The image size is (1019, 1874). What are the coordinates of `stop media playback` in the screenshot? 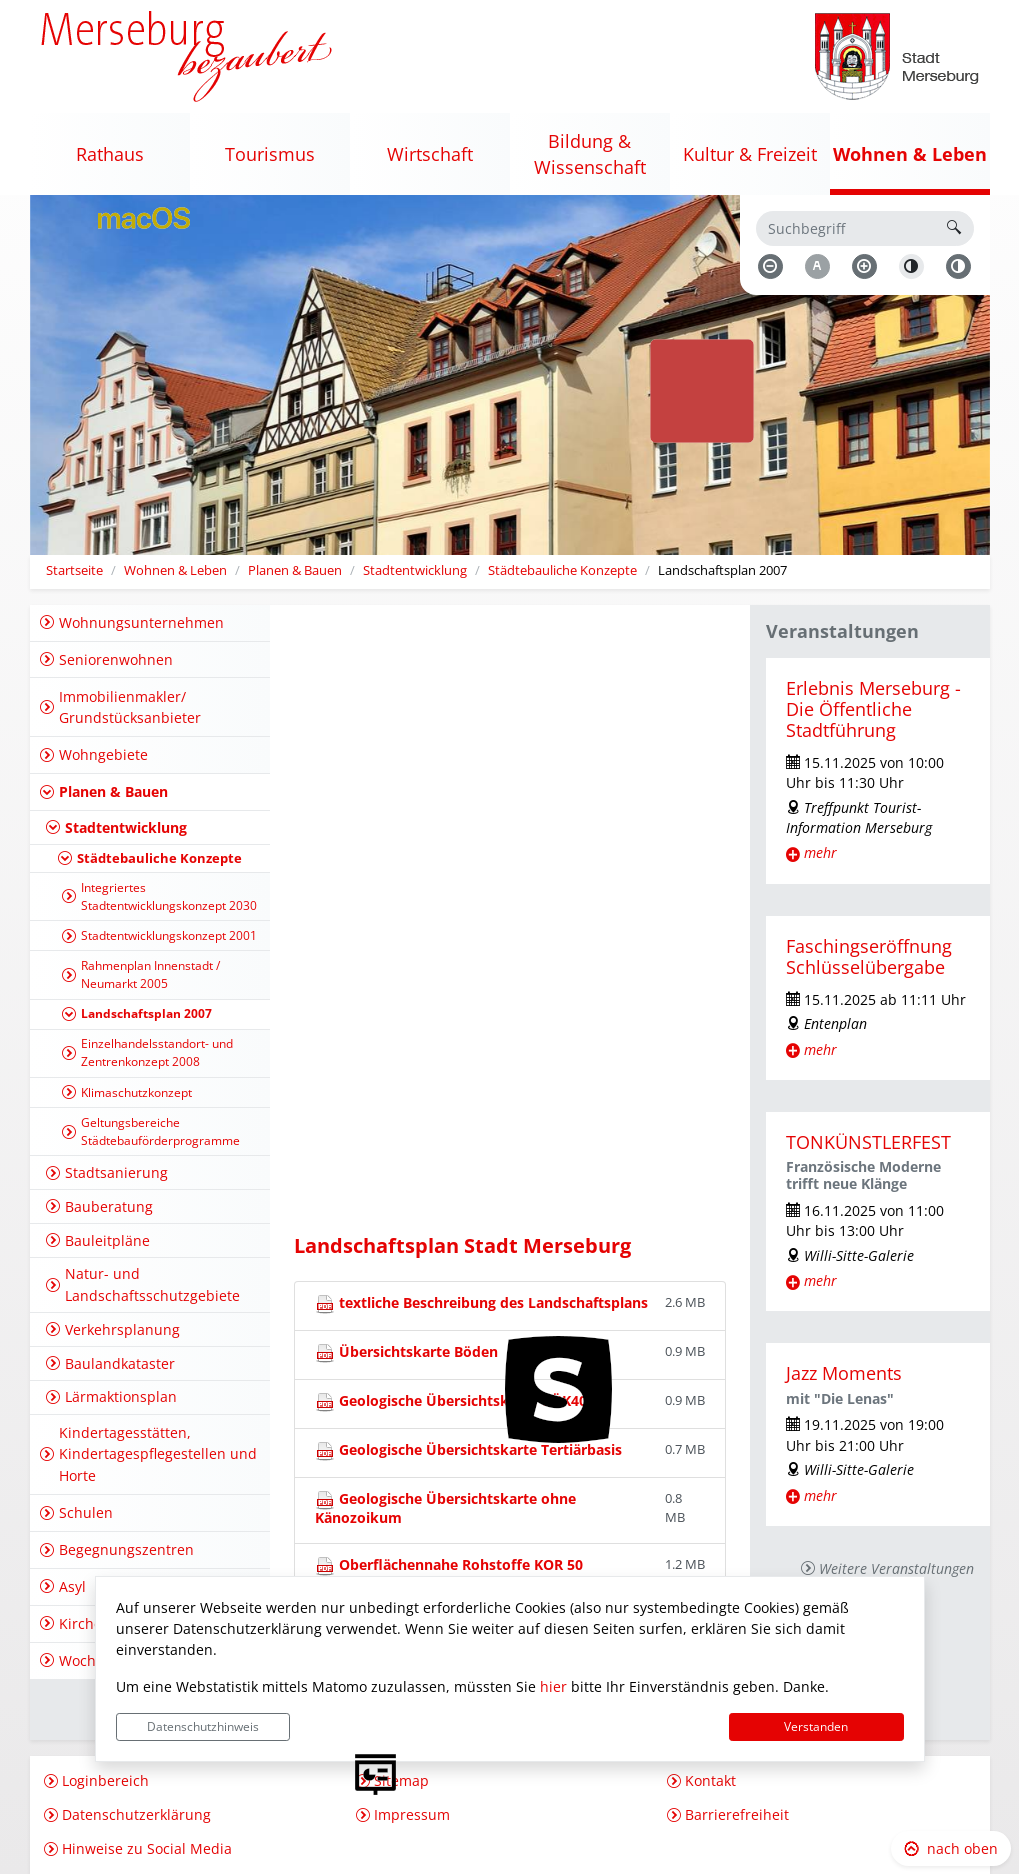 It's located at (702, 391).